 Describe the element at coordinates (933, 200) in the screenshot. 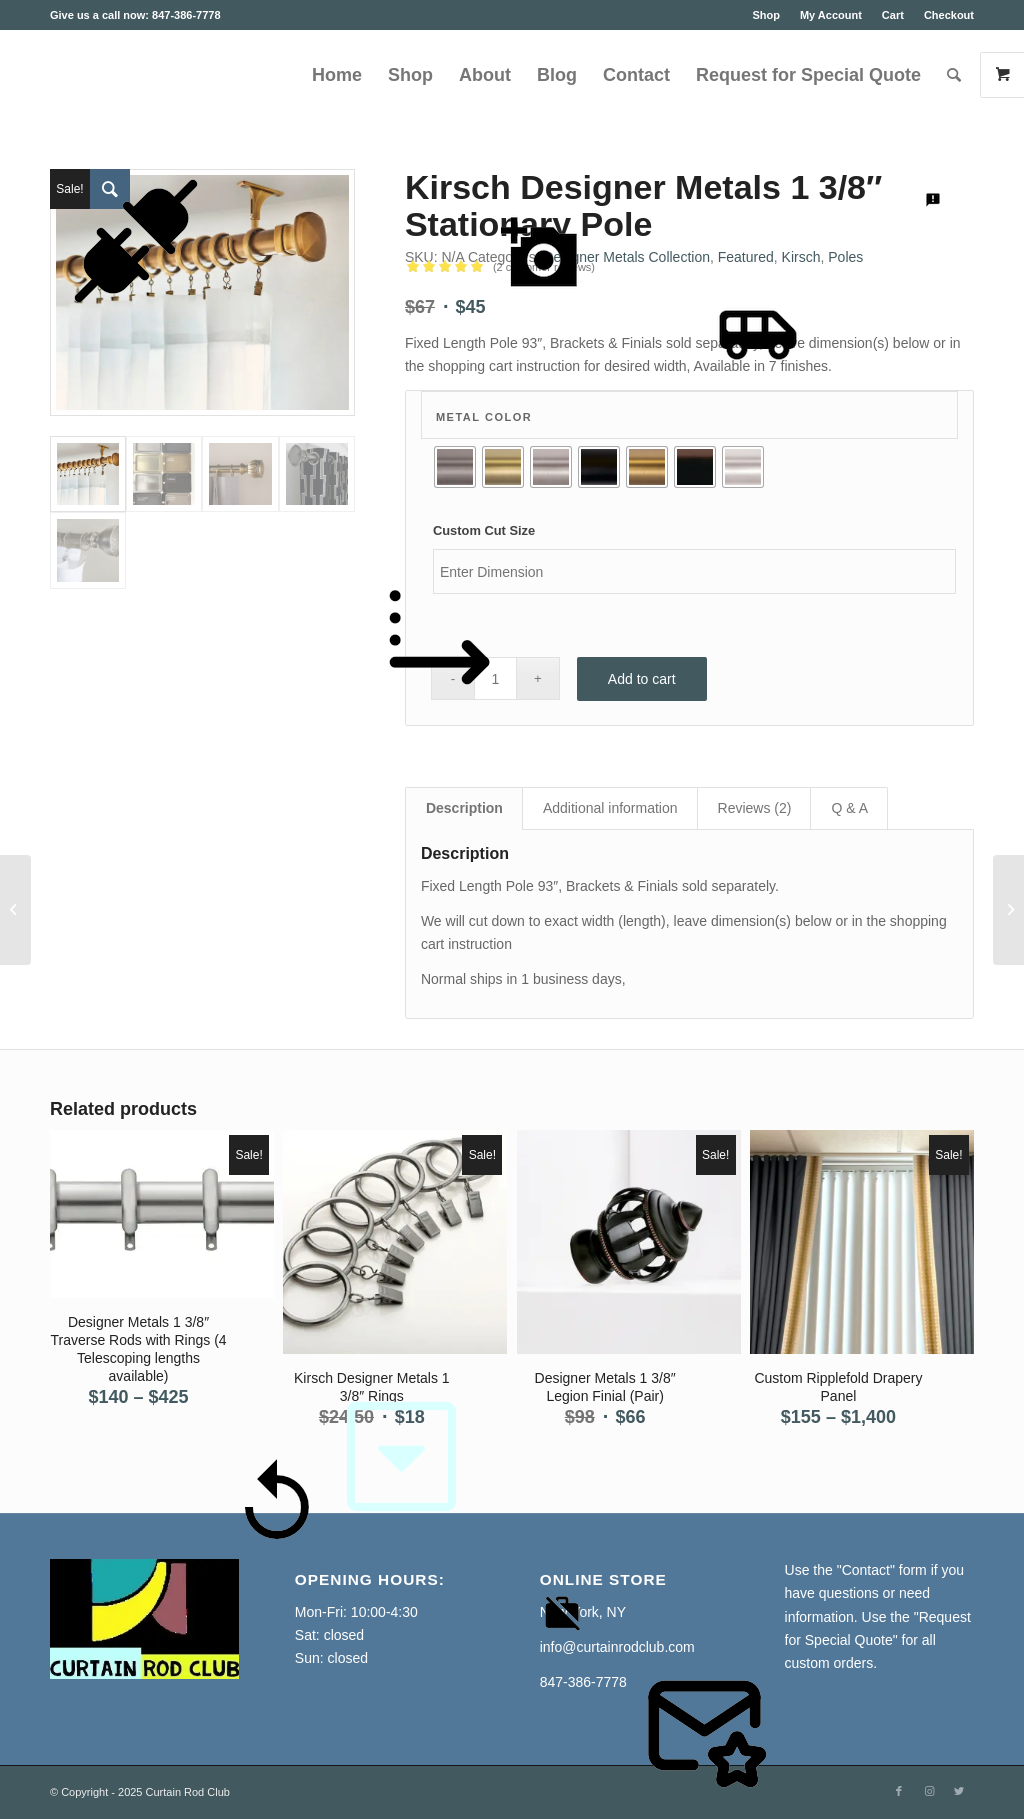

I see `view announcements or alerts` at that location.